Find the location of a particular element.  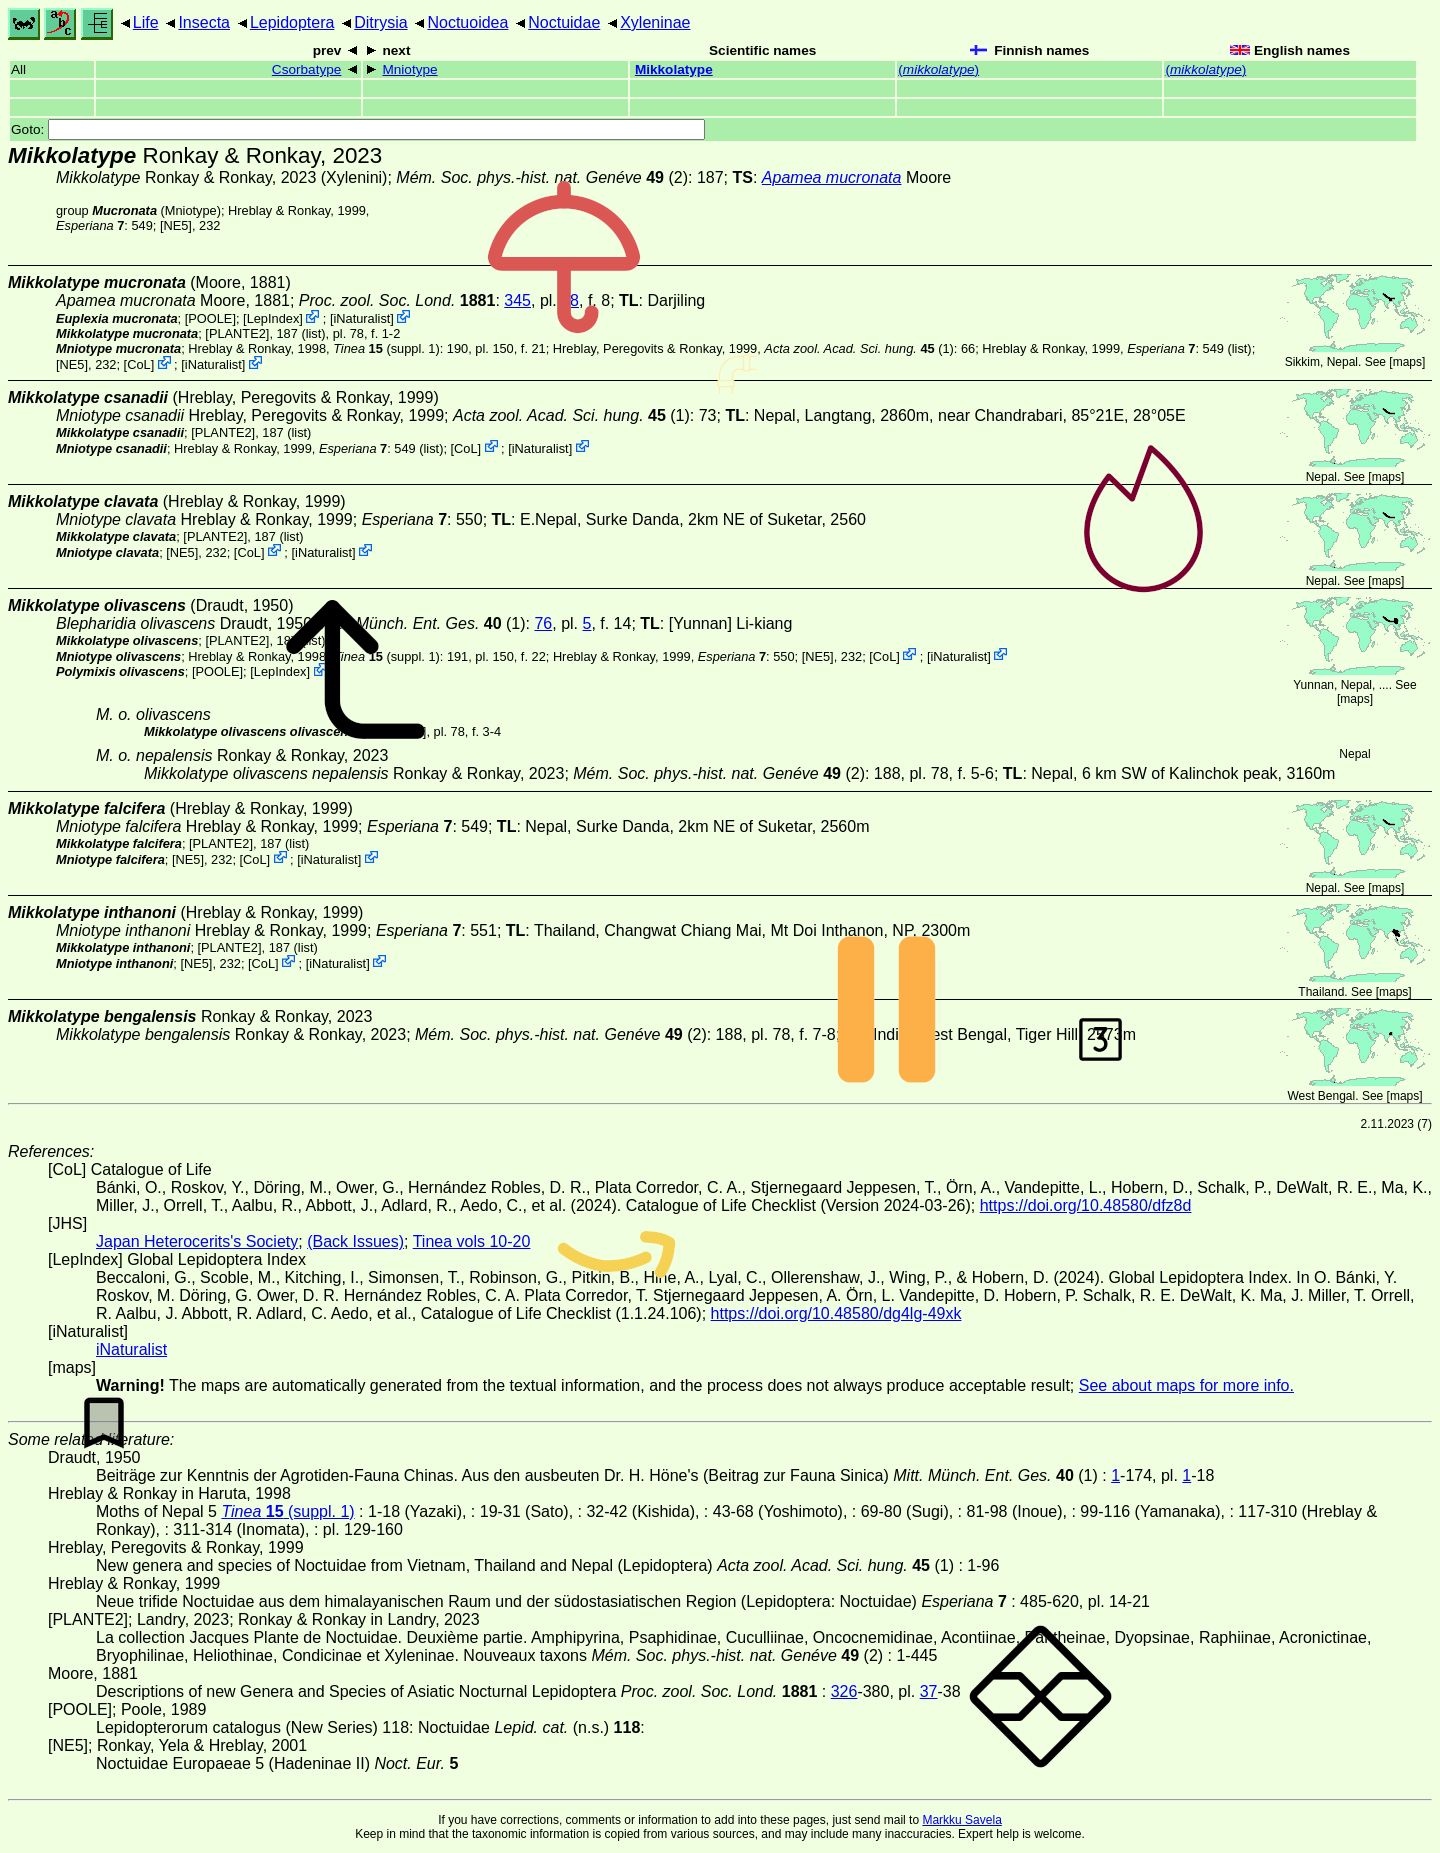

plumbing or pipeline connection indicator is located at coordinates (735, 372).